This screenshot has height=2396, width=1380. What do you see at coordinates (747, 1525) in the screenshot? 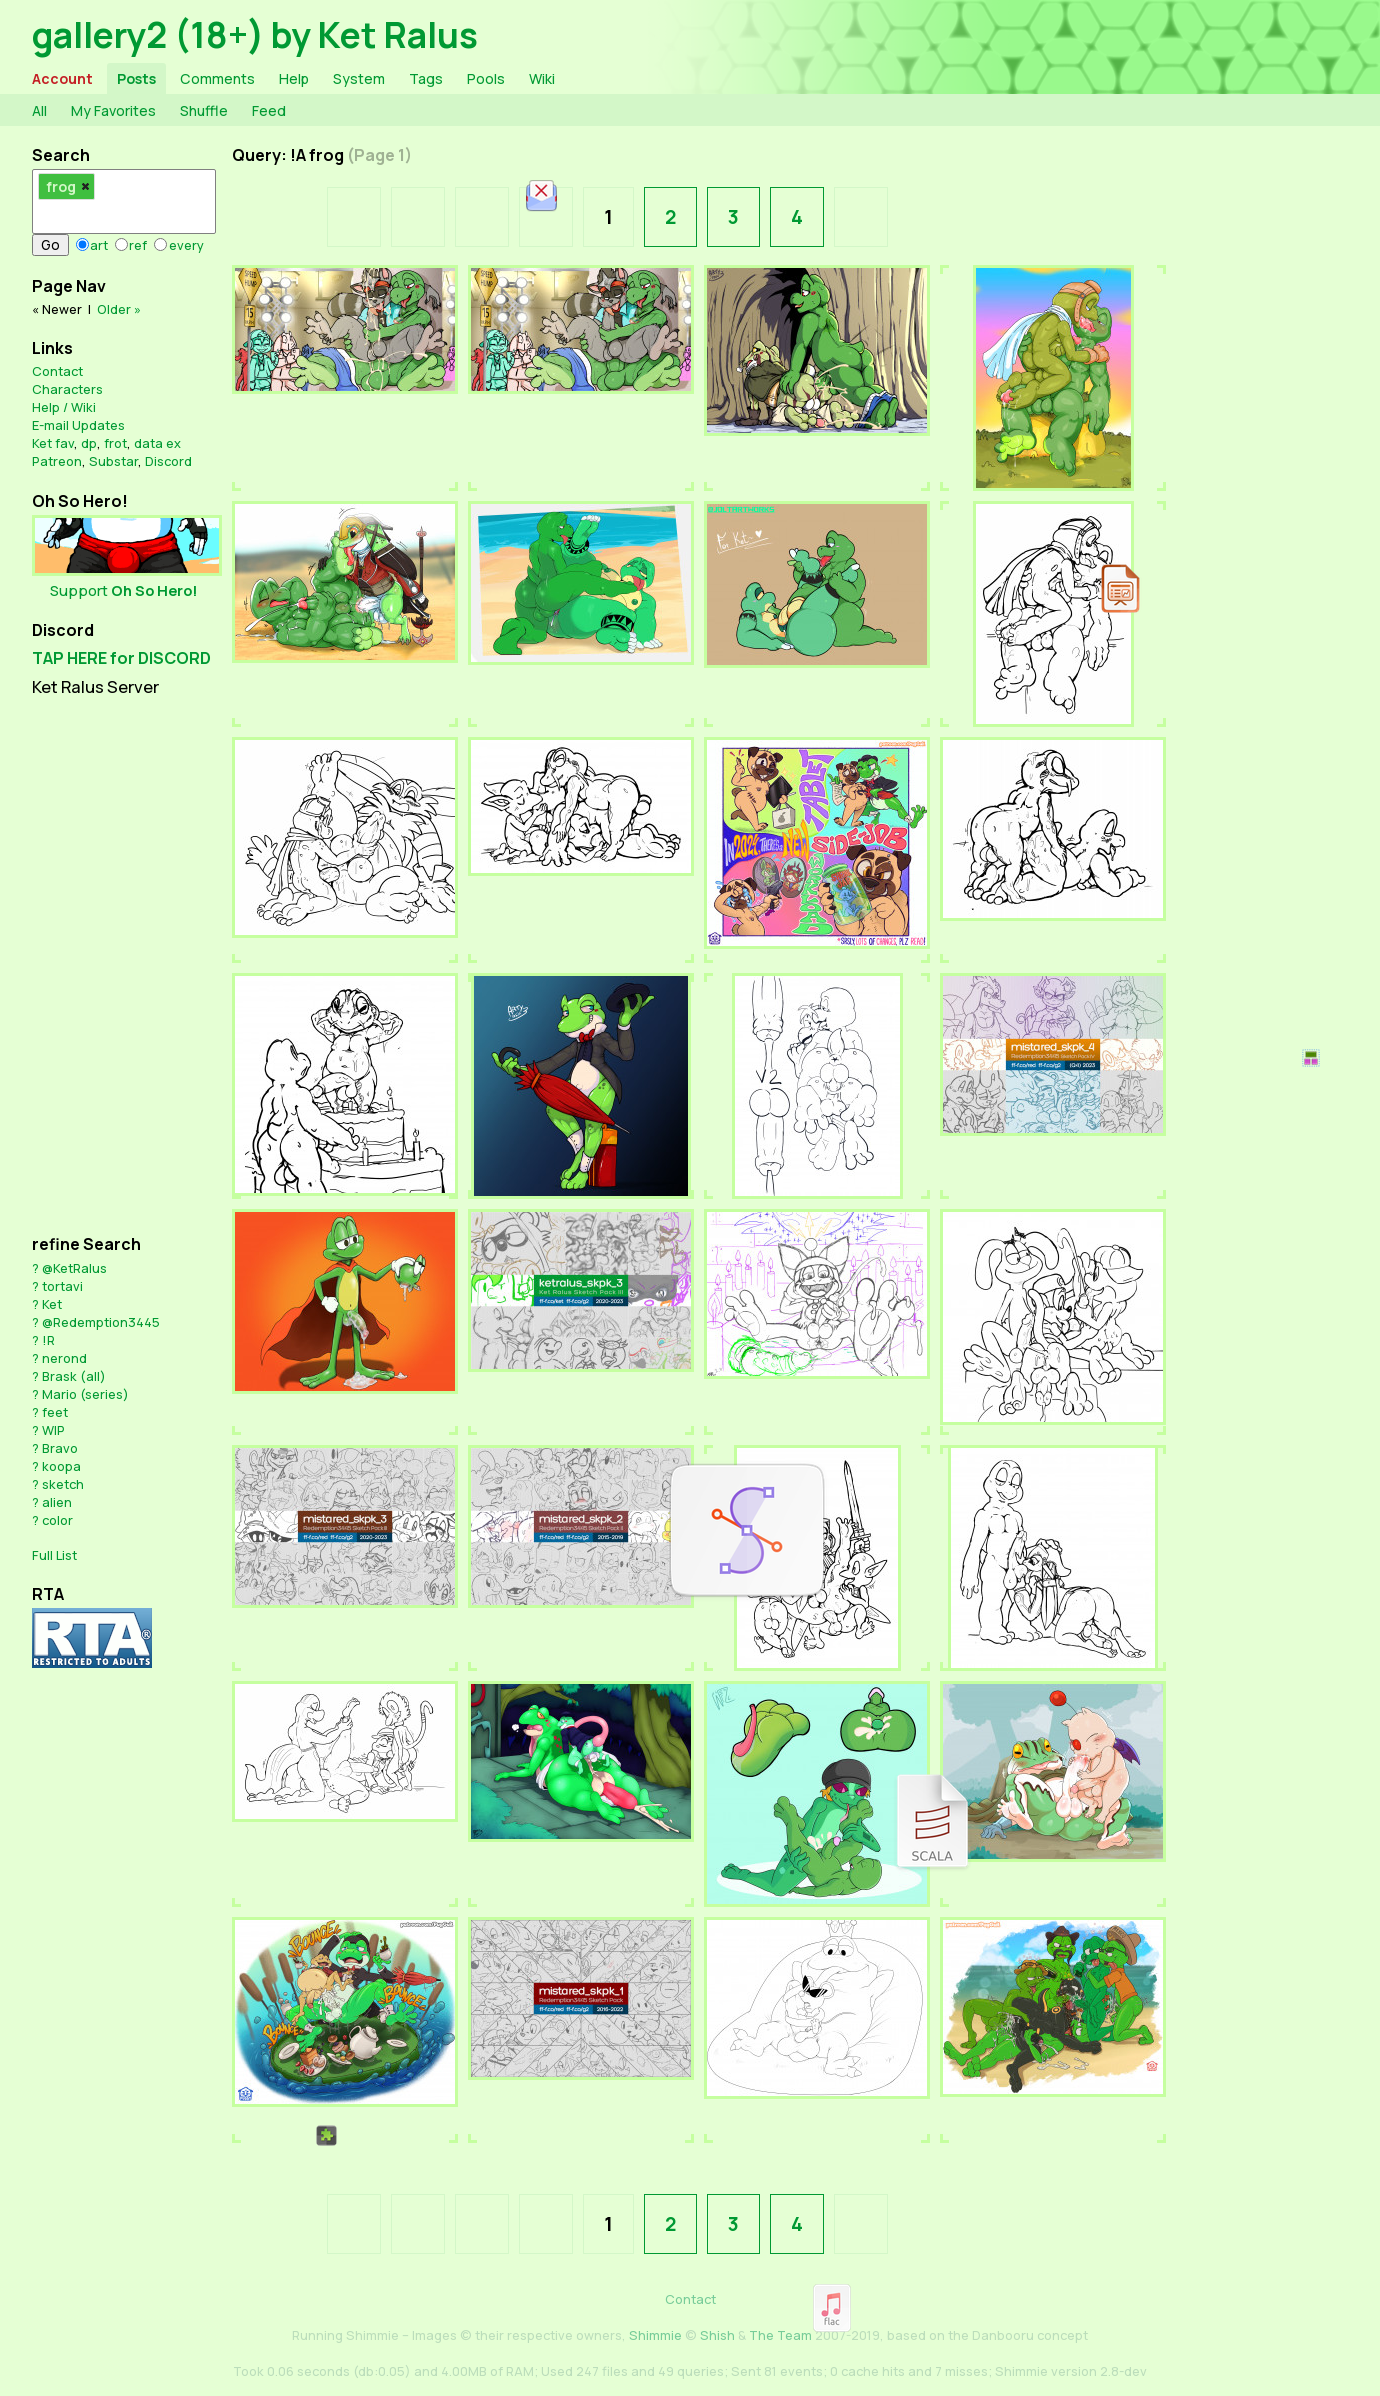
I see `compressed SVG image file` at bounding box center [747, 1525].